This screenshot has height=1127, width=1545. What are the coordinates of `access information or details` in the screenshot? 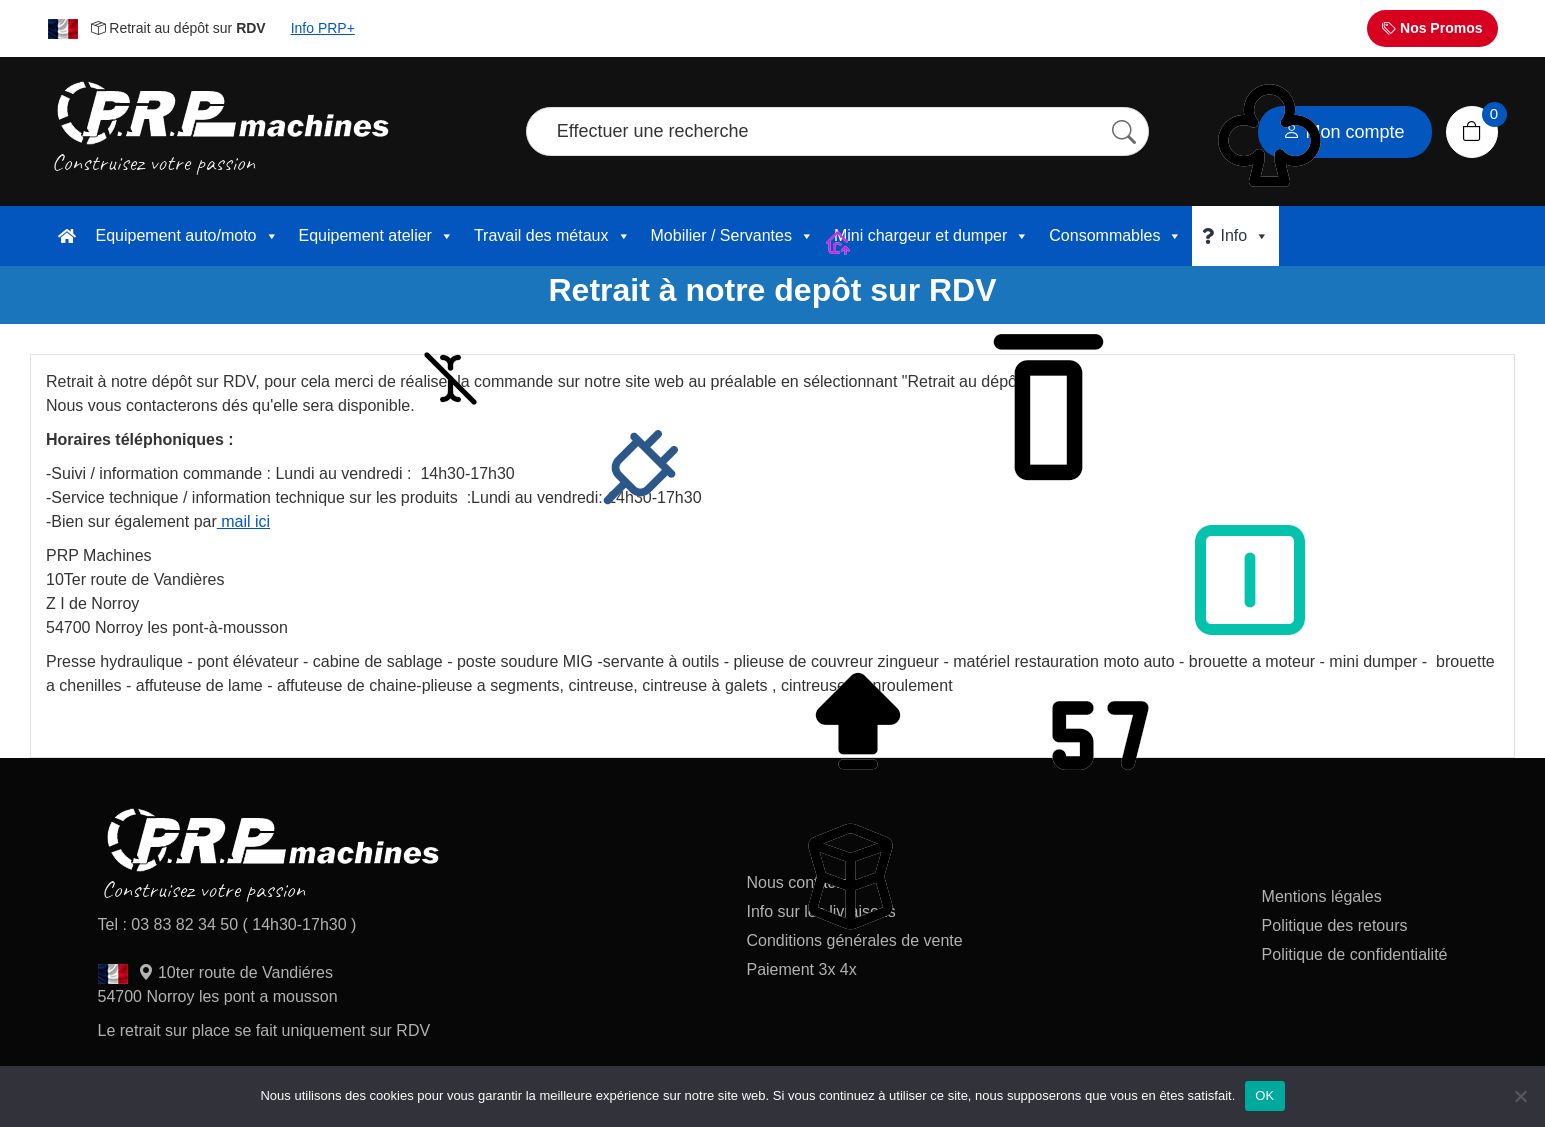 It's located at (1250, 580).